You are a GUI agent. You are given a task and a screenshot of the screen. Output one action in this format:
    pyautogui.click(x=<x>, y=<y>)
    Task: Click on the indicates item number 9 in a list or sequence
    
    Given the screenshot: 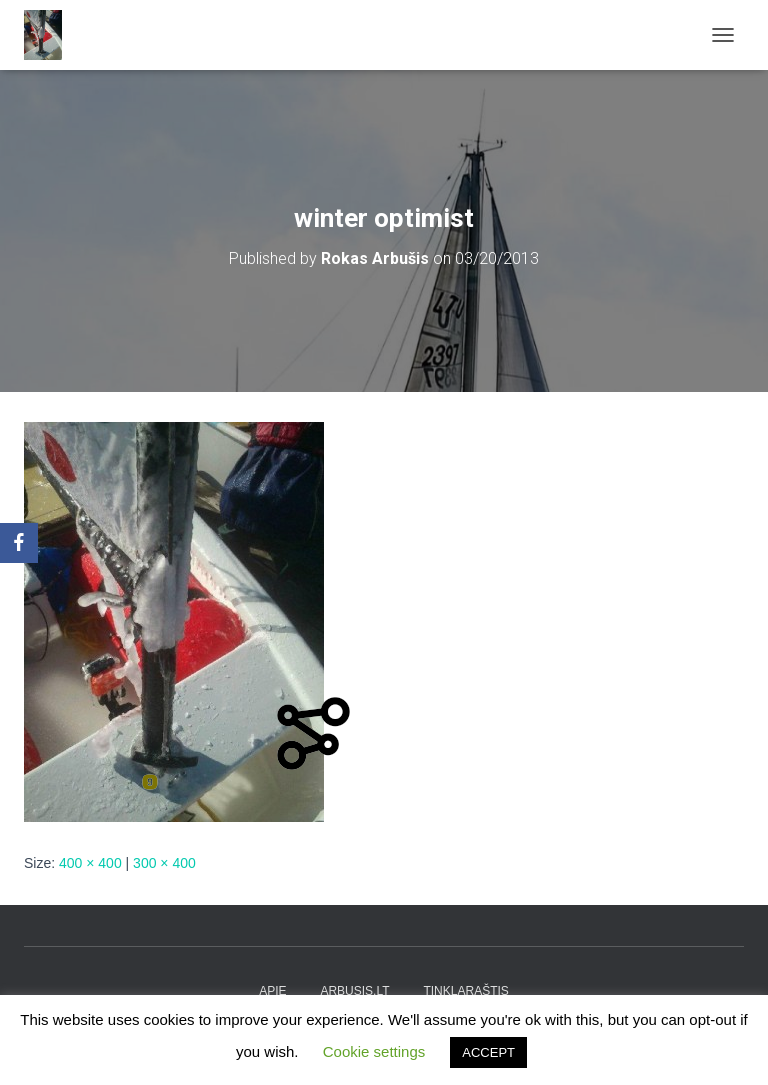 What is the action you would take?
    pyautogui.click(x=150, y=782)
    